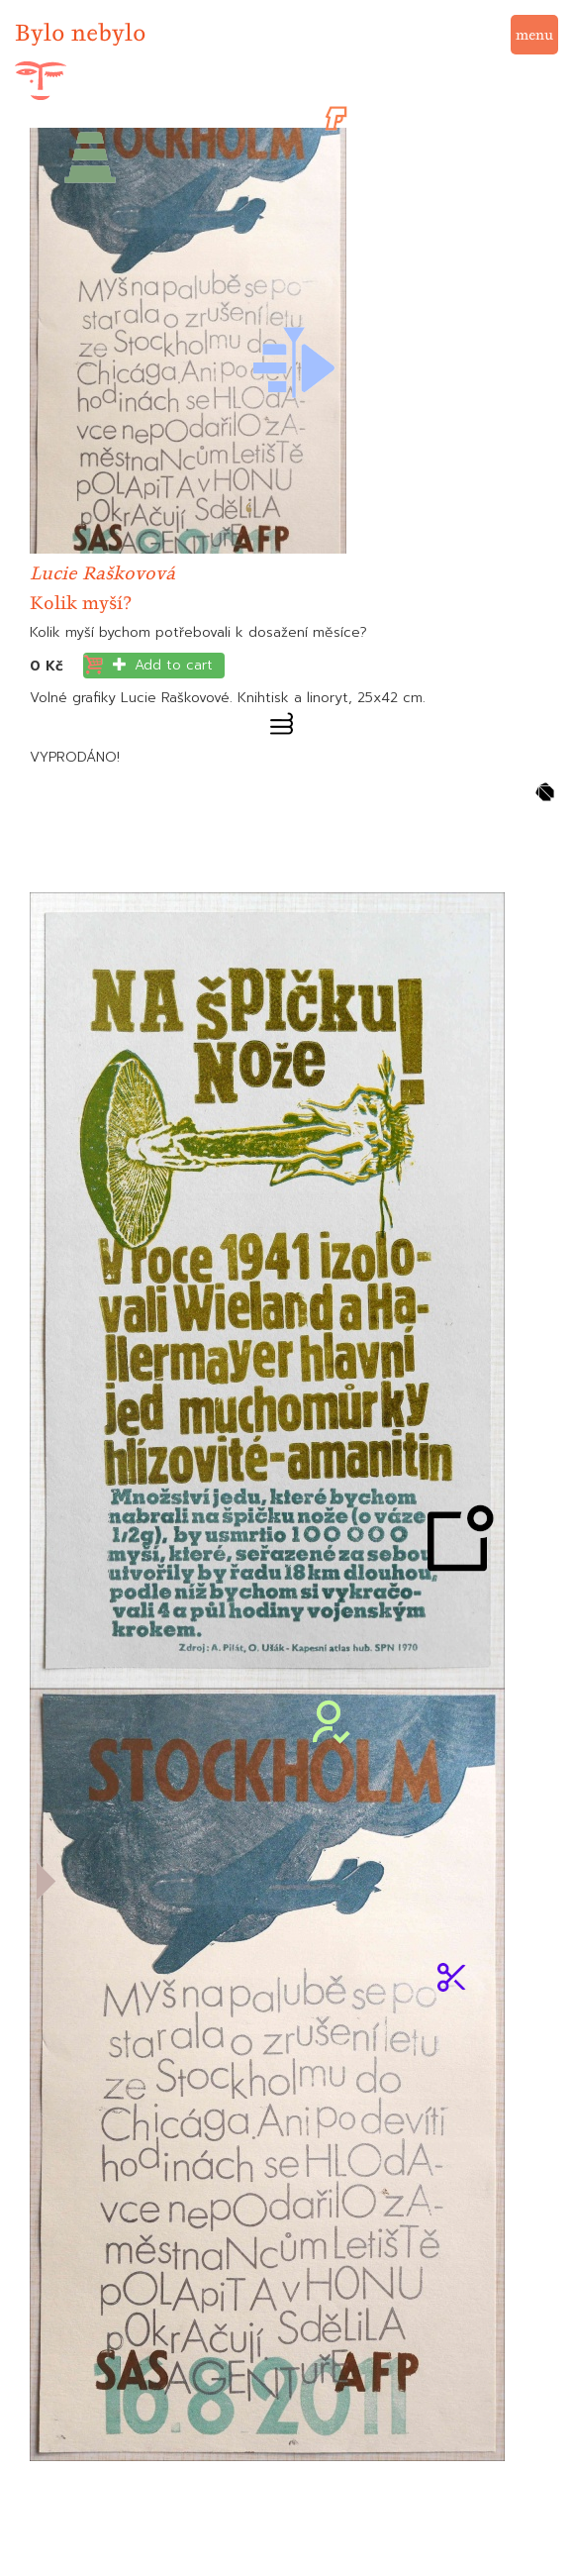  I want to click on check temperature or thermal readings, so click(335, 118).